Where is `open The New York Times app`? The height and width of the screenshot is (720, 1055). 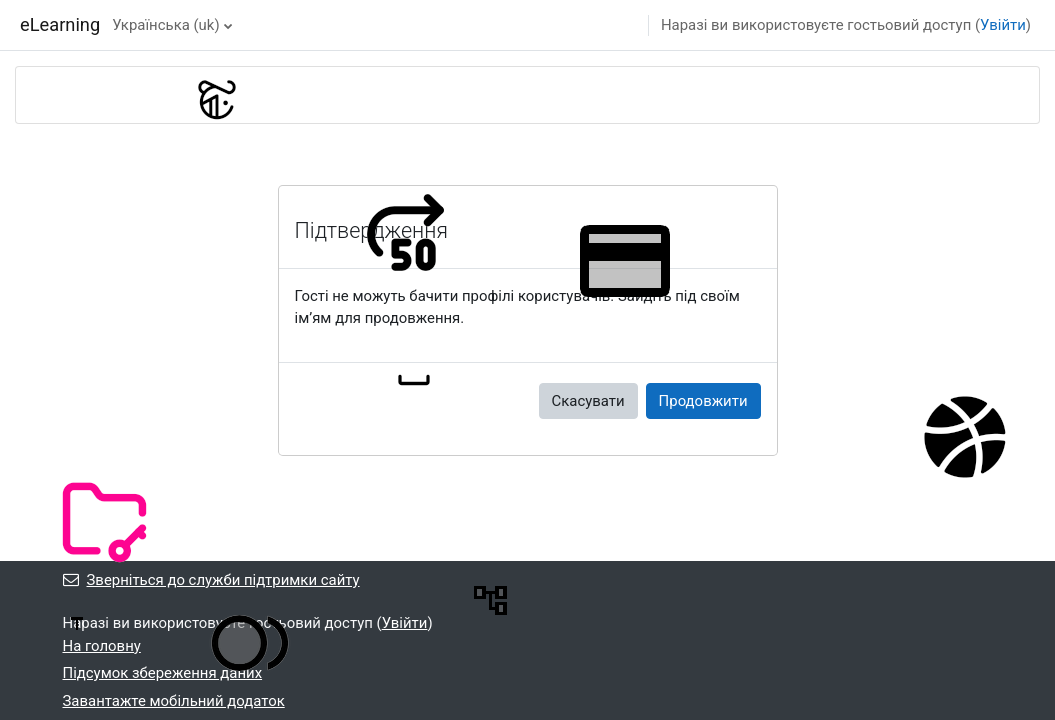
open The New York Times app is located at coordinates (217, 99).